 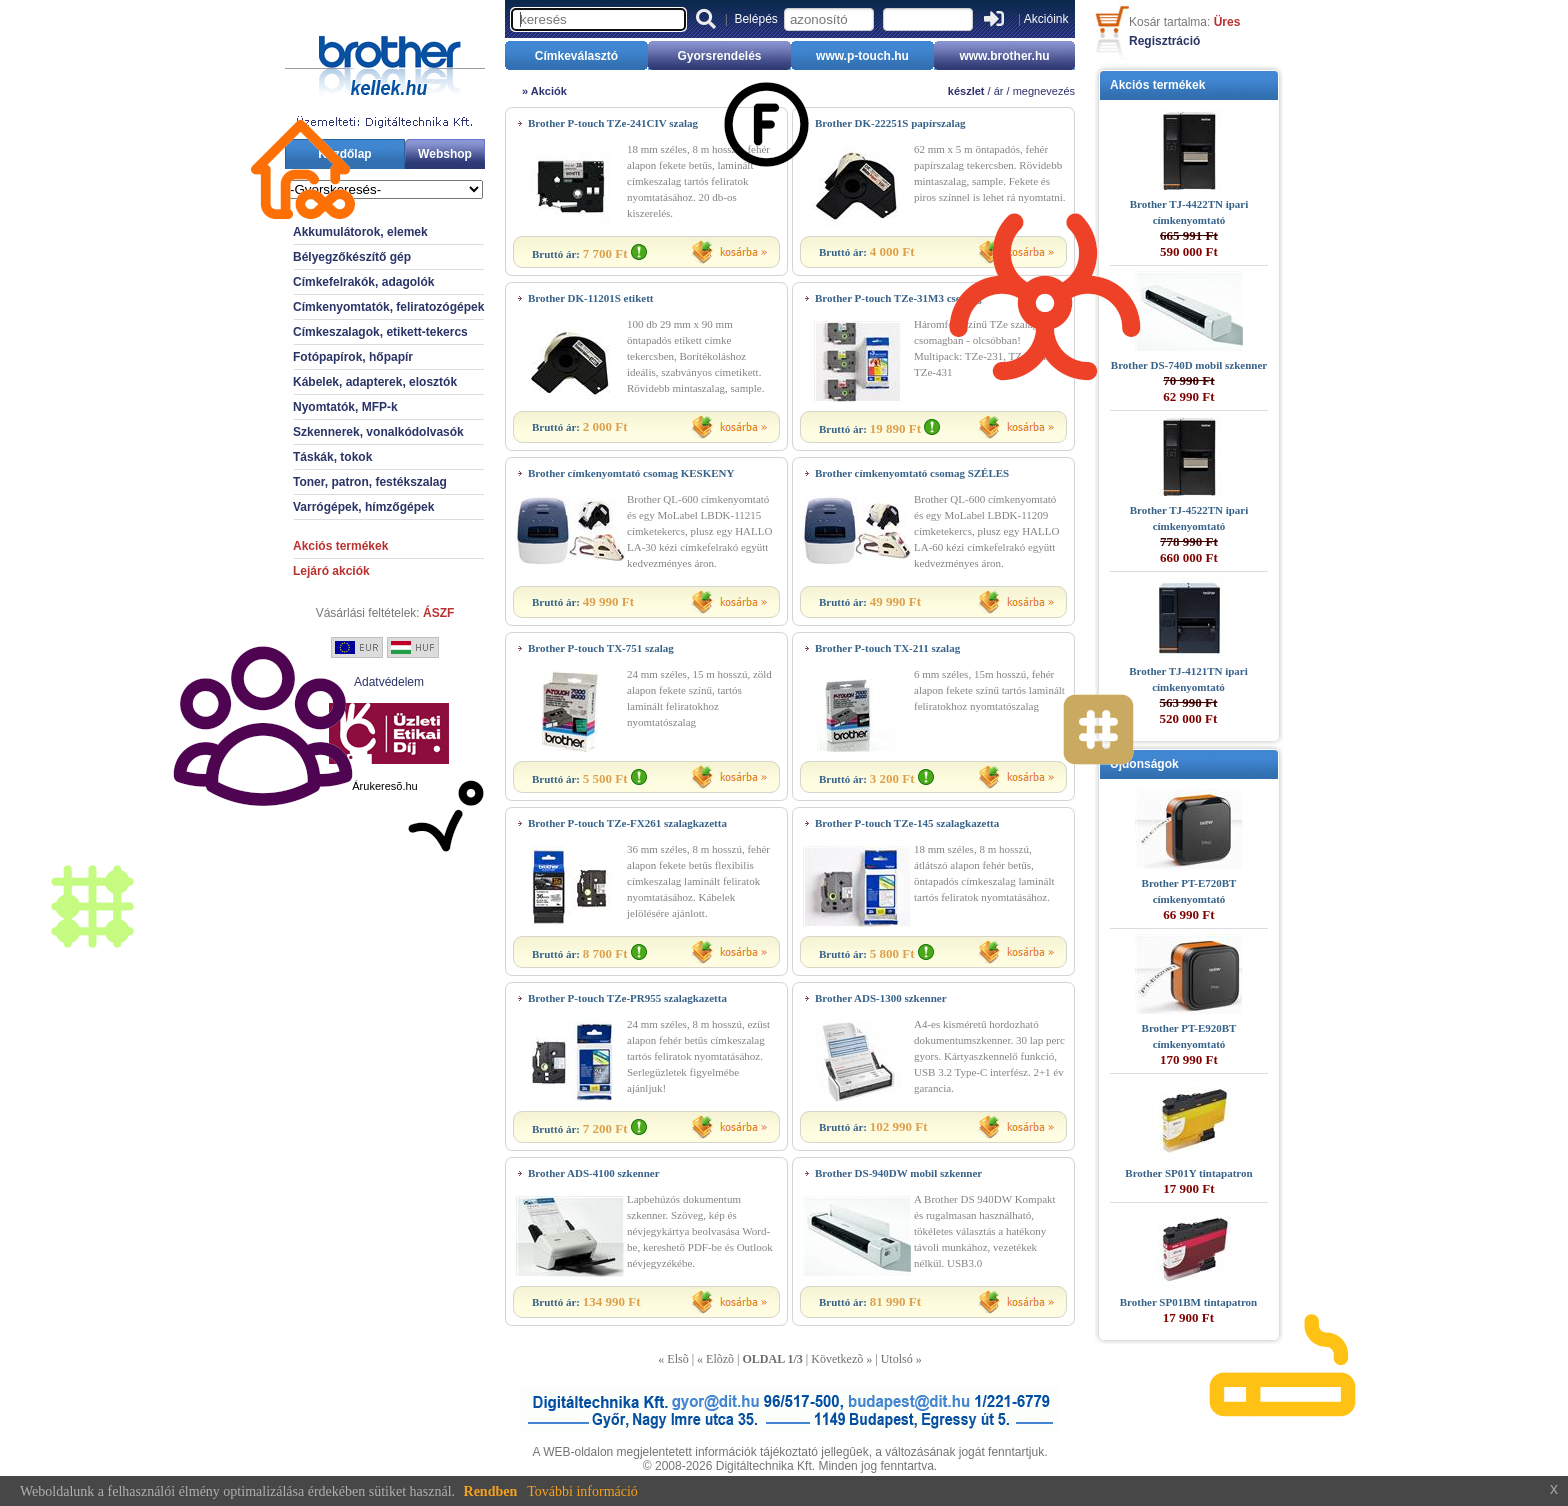 What do you see at coordinates (92, 906) in the screenshot?
I see `view data grid or chart visualization` at bounding box center [92, 906].